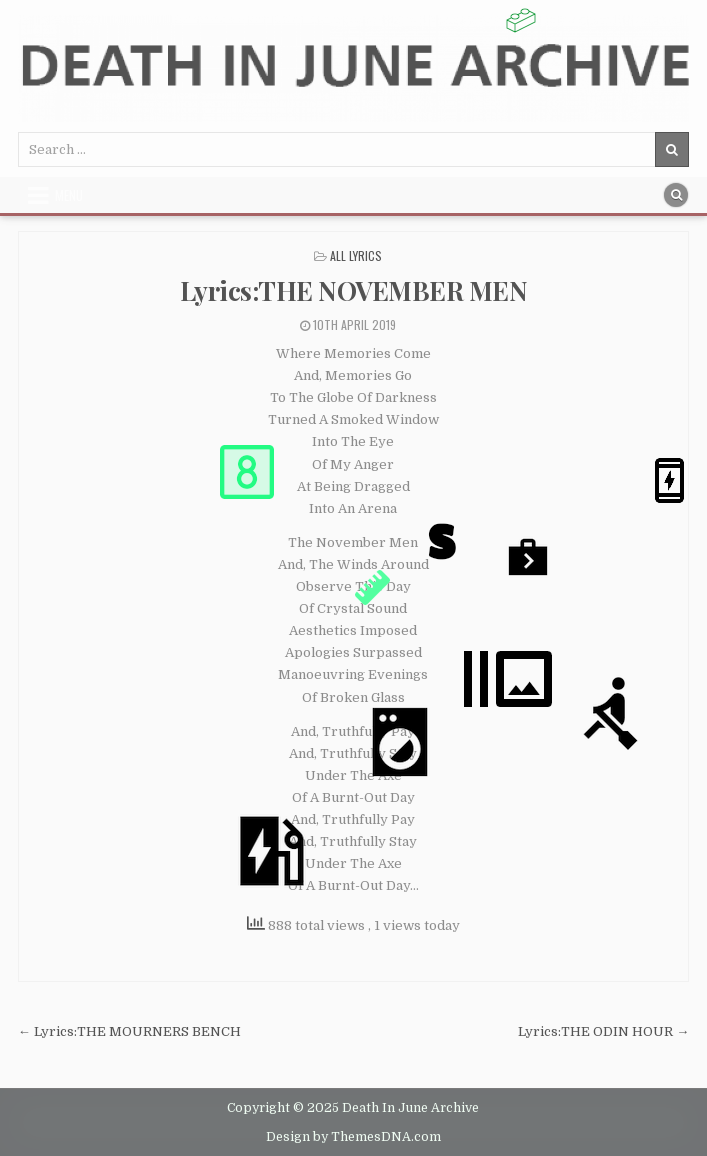 This screenshot has width=707, height=1156. I want to click on access measurement tools, so click(372, 587).